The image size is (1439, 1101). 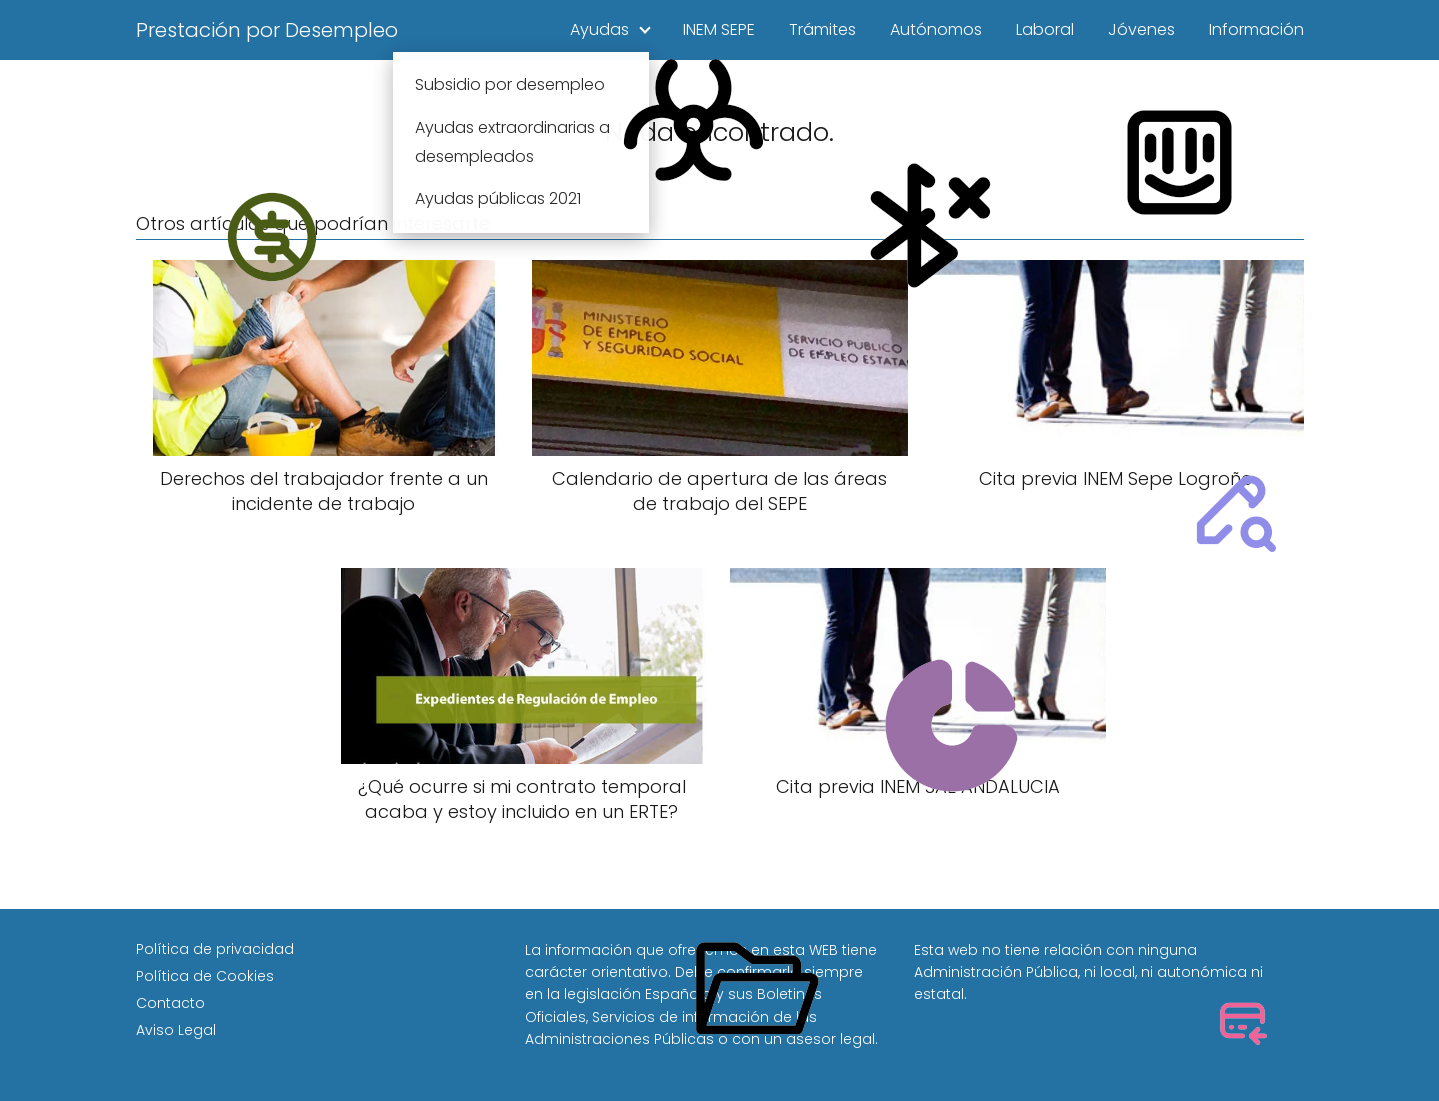 I want to click on indicates hazardous or dangerous content, so click(x=693, y=124).